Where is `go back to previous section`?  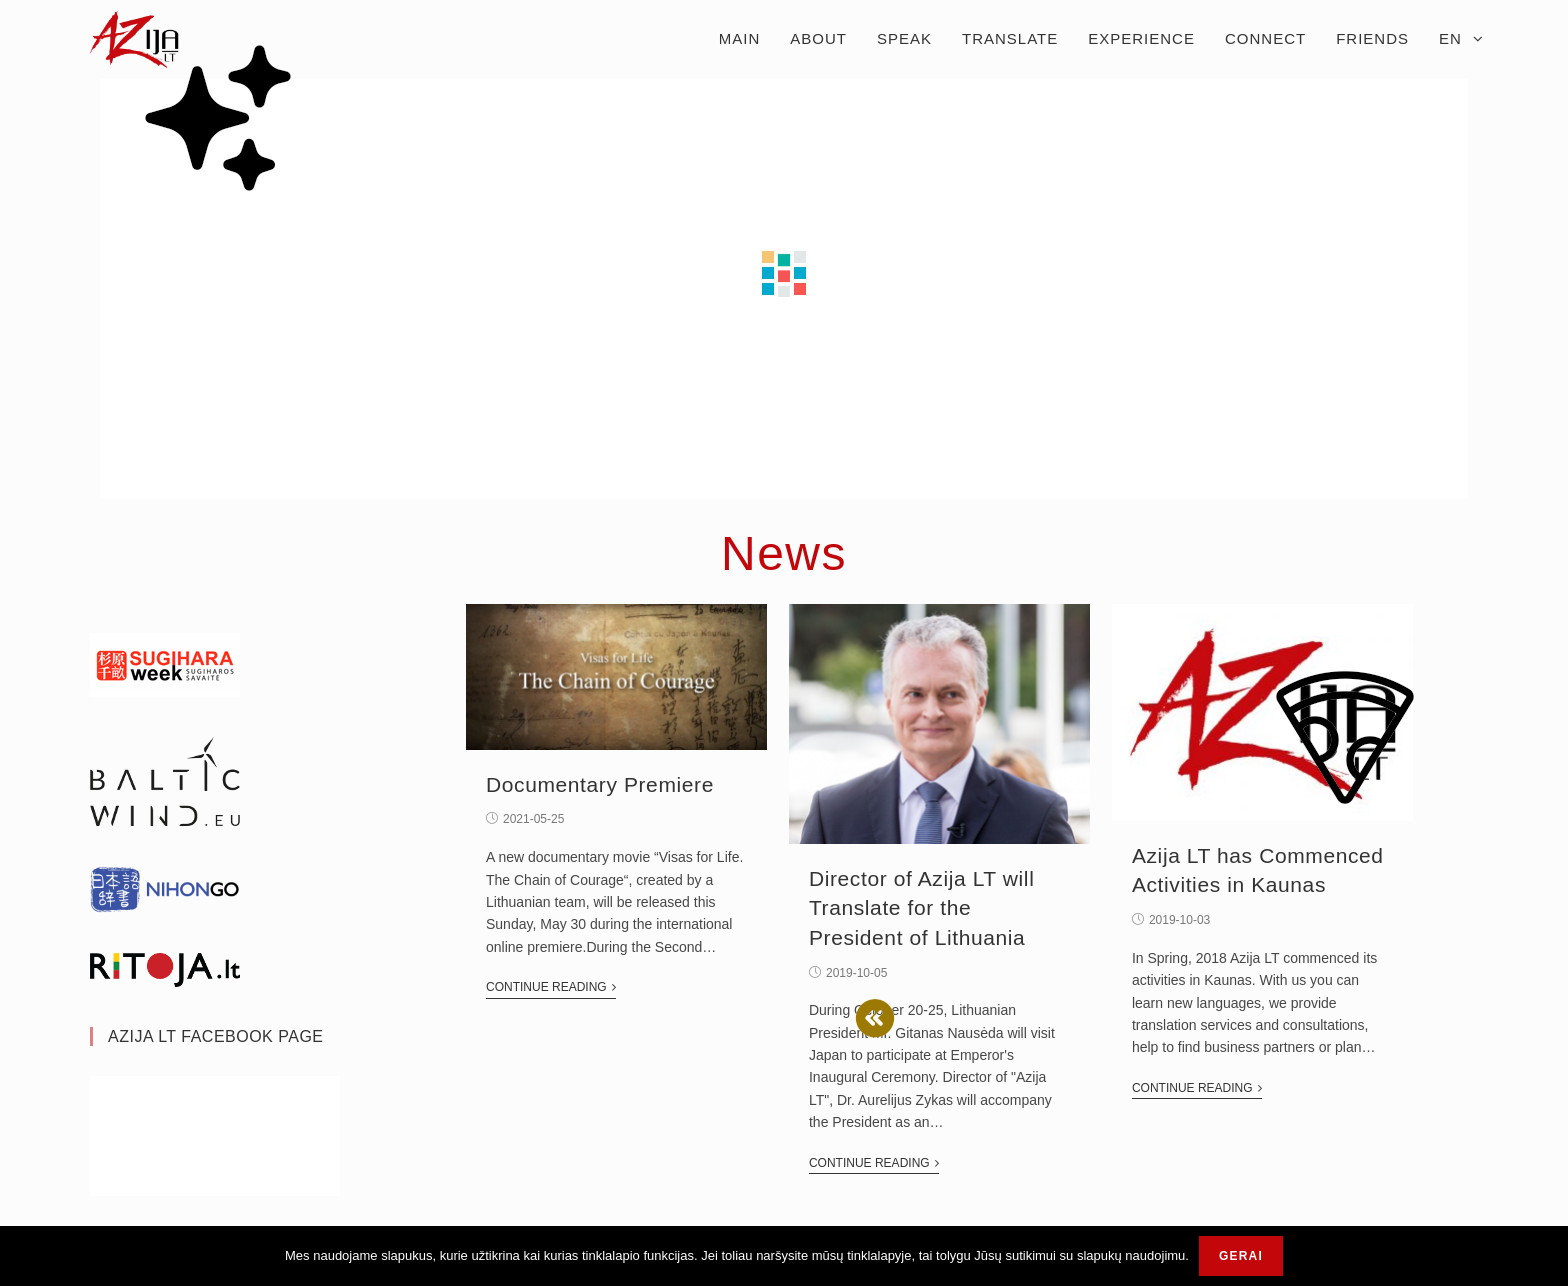
go back to previous section is located at coordinates (875, 1018).